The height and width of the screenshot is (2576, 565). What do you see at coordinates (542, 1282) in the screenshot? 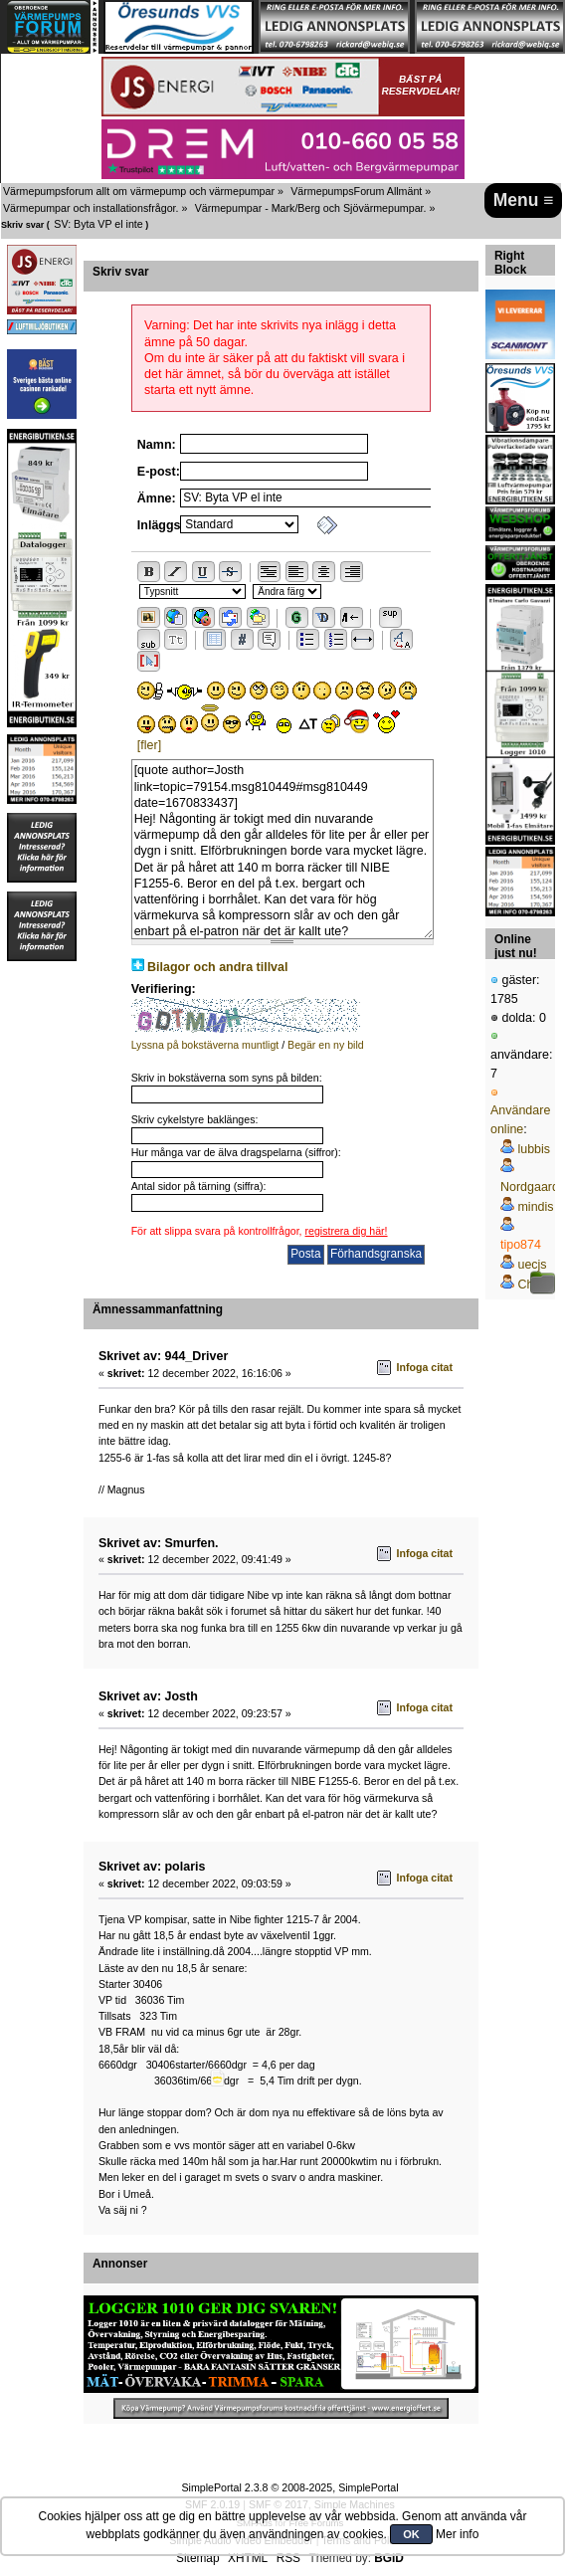
I see `open a folder to view its contents` at bounding box center [542, 1282].